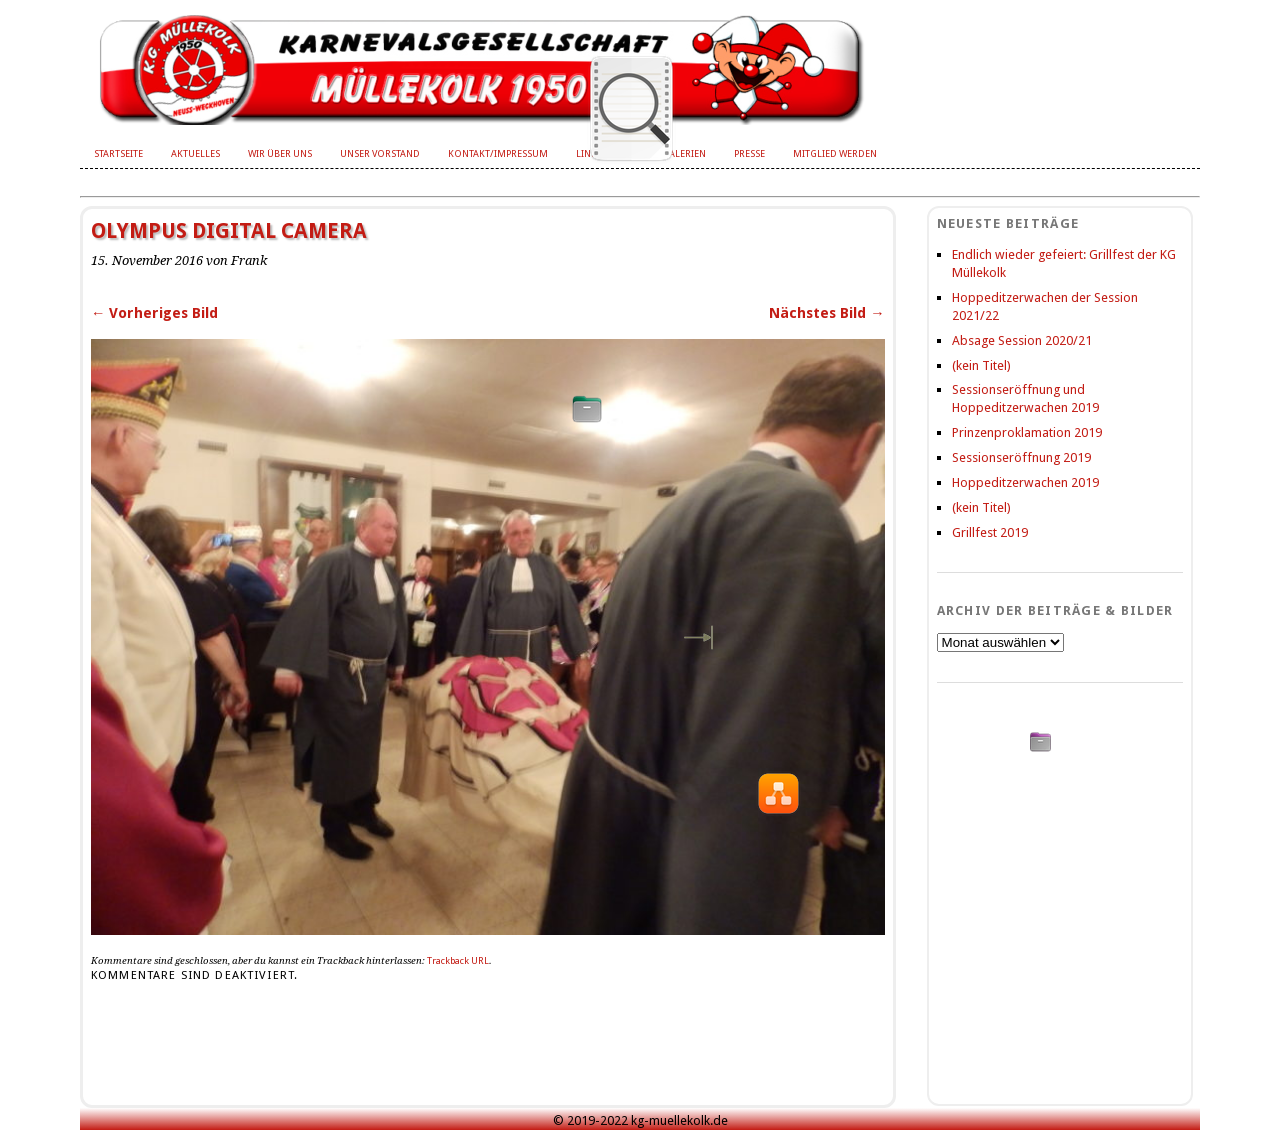 This screenshot has height=1142, width=1280. I want to click on jump to the last item in a list, so click(698, 637).